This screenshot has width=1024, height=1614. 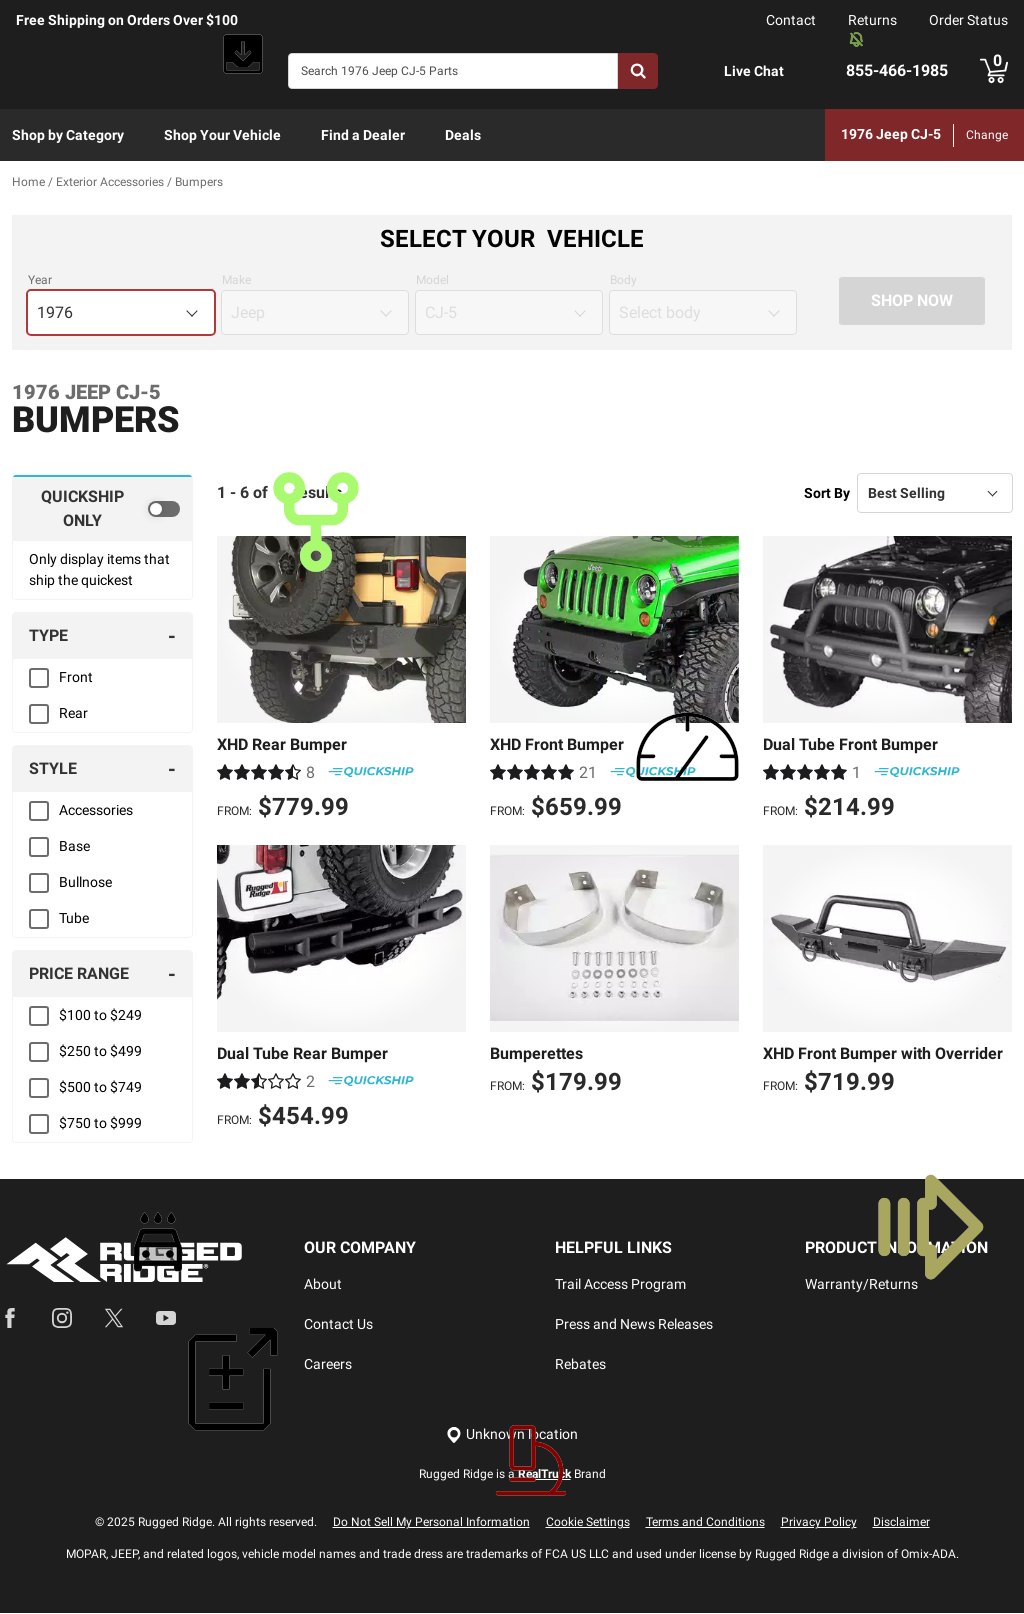 I want to click on view performance or speed metrics, so click(x=687, y=752).